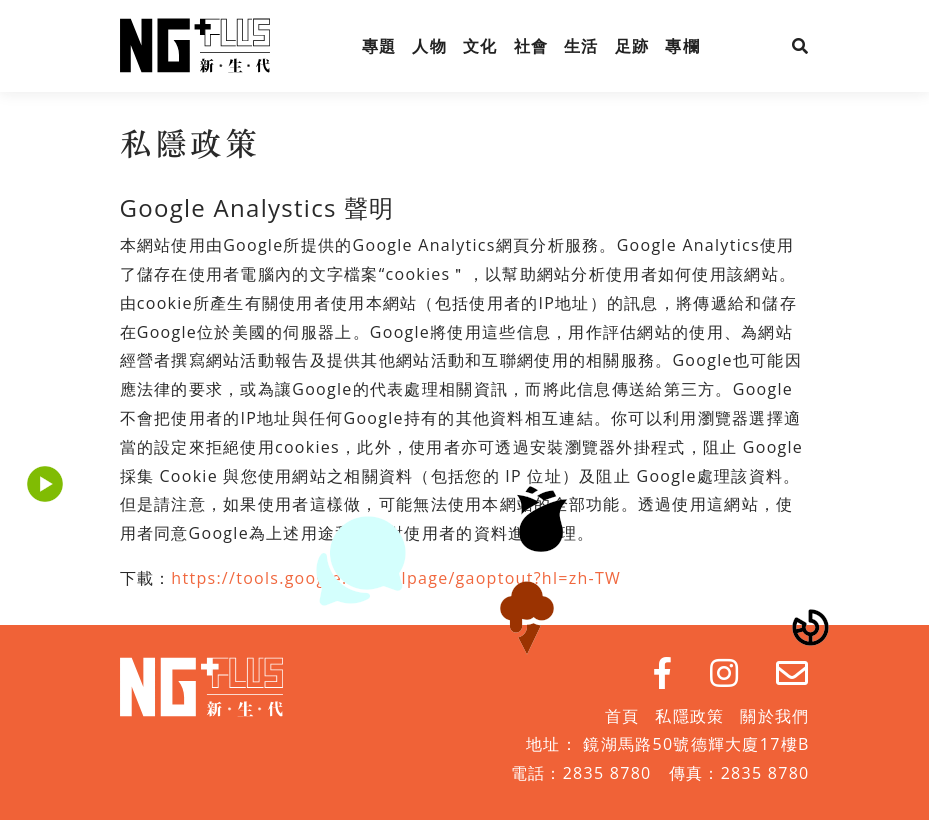 The height and width of the screenshot is (820, 929). I want to click on open messaging or chat, so click(361, 561).